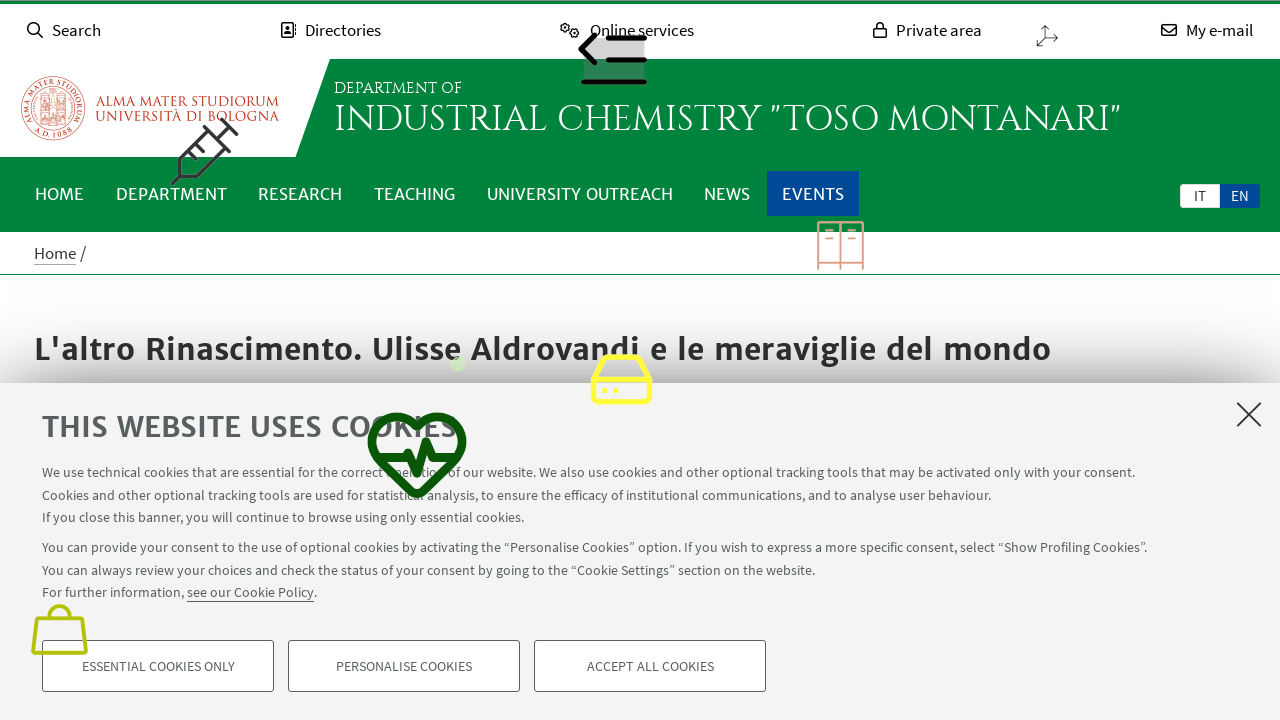 The height and width of the screenshot is (720, 1280). What do you see at coordinates (621, 379) in the screenshot?
I see `access local storage or hard drive` at bounding box center [621, 379].